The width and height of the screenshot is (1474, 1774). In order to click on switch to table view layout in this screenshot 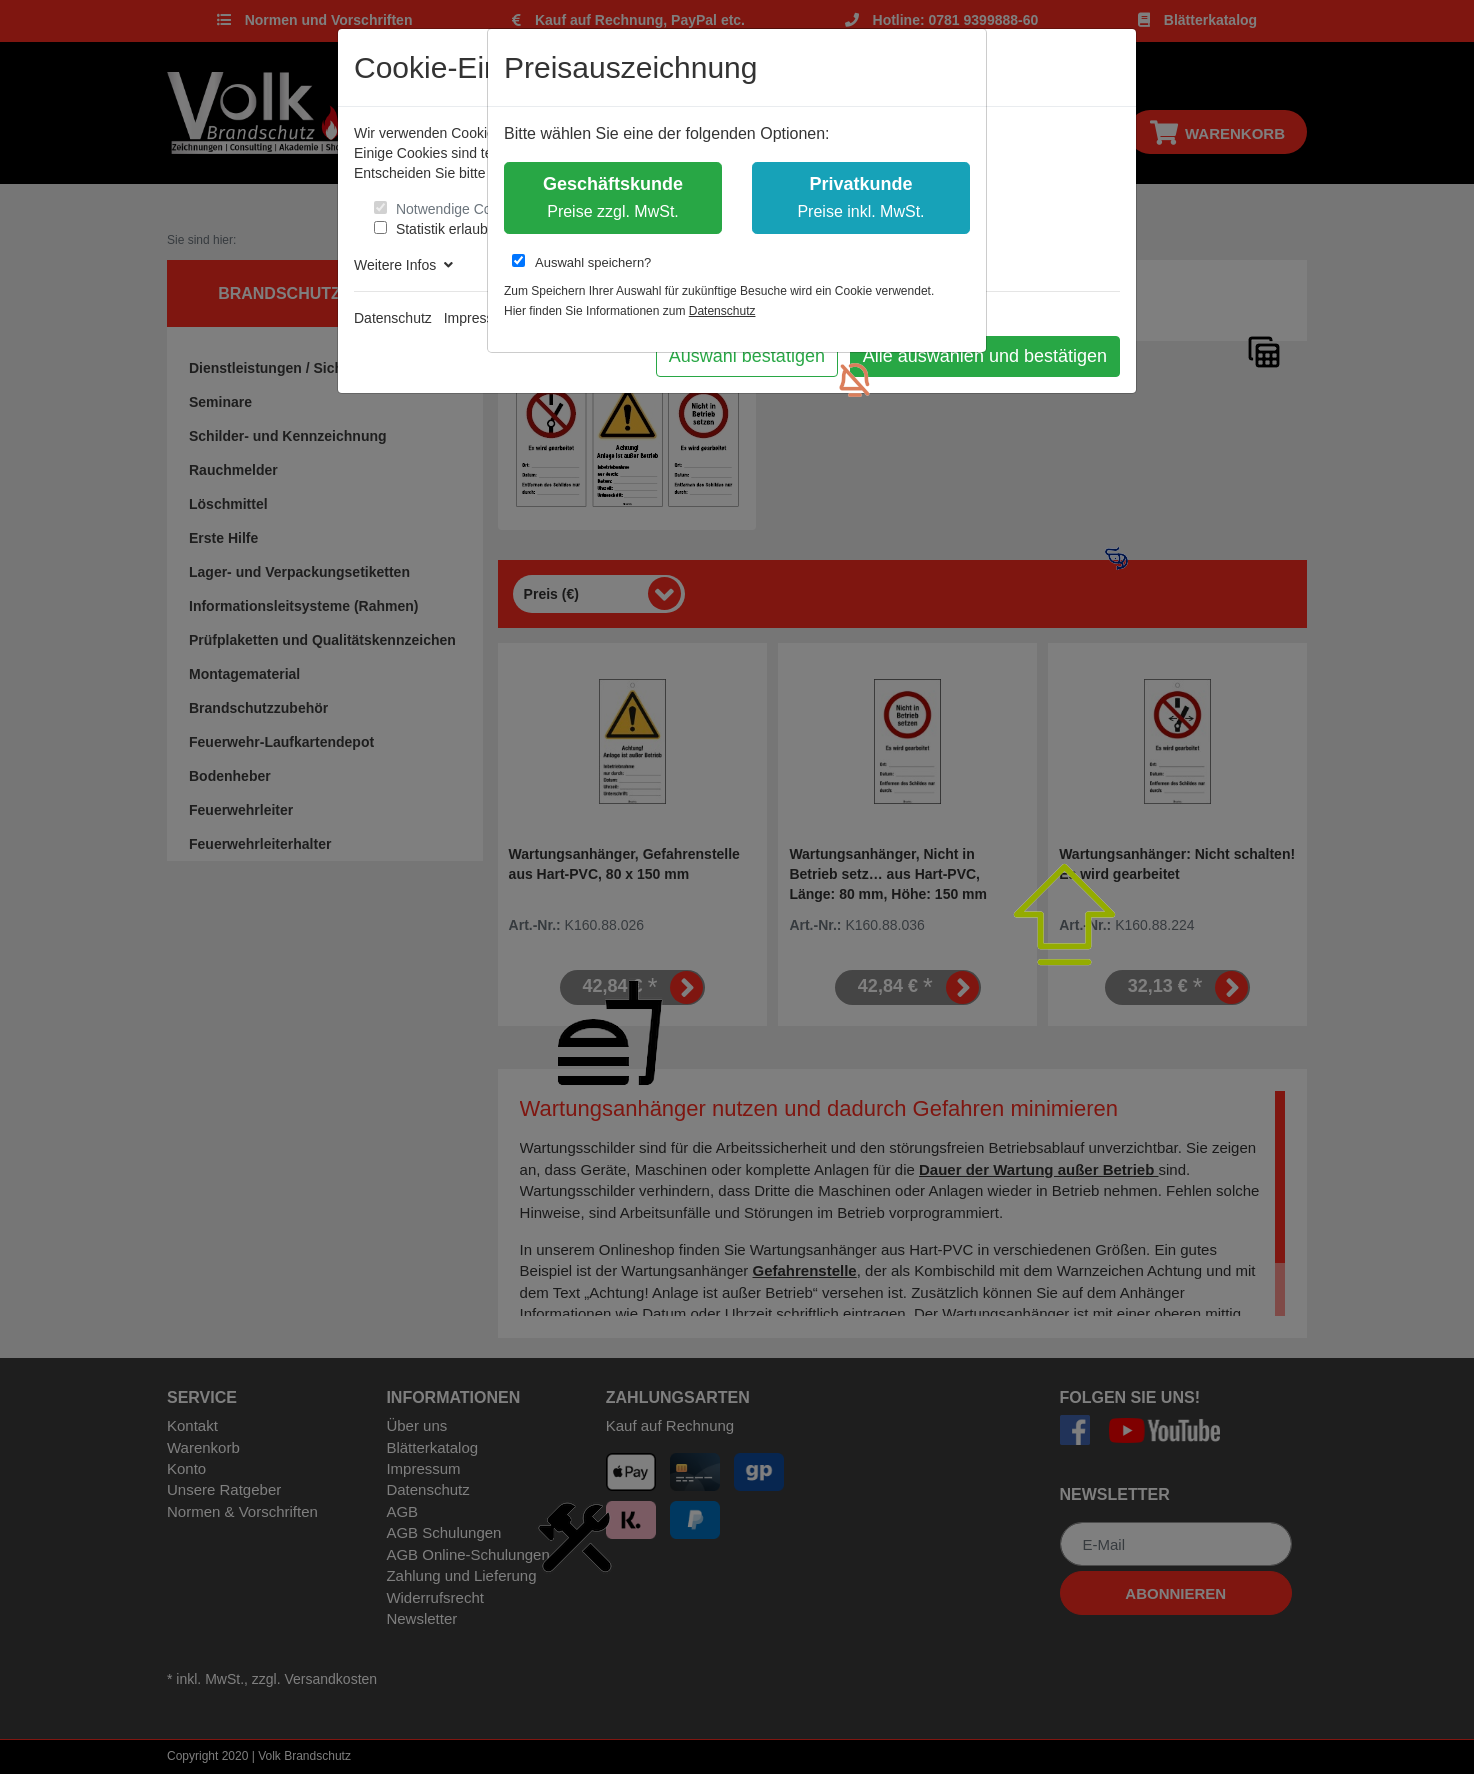, I will do `click(1264, 352)`.